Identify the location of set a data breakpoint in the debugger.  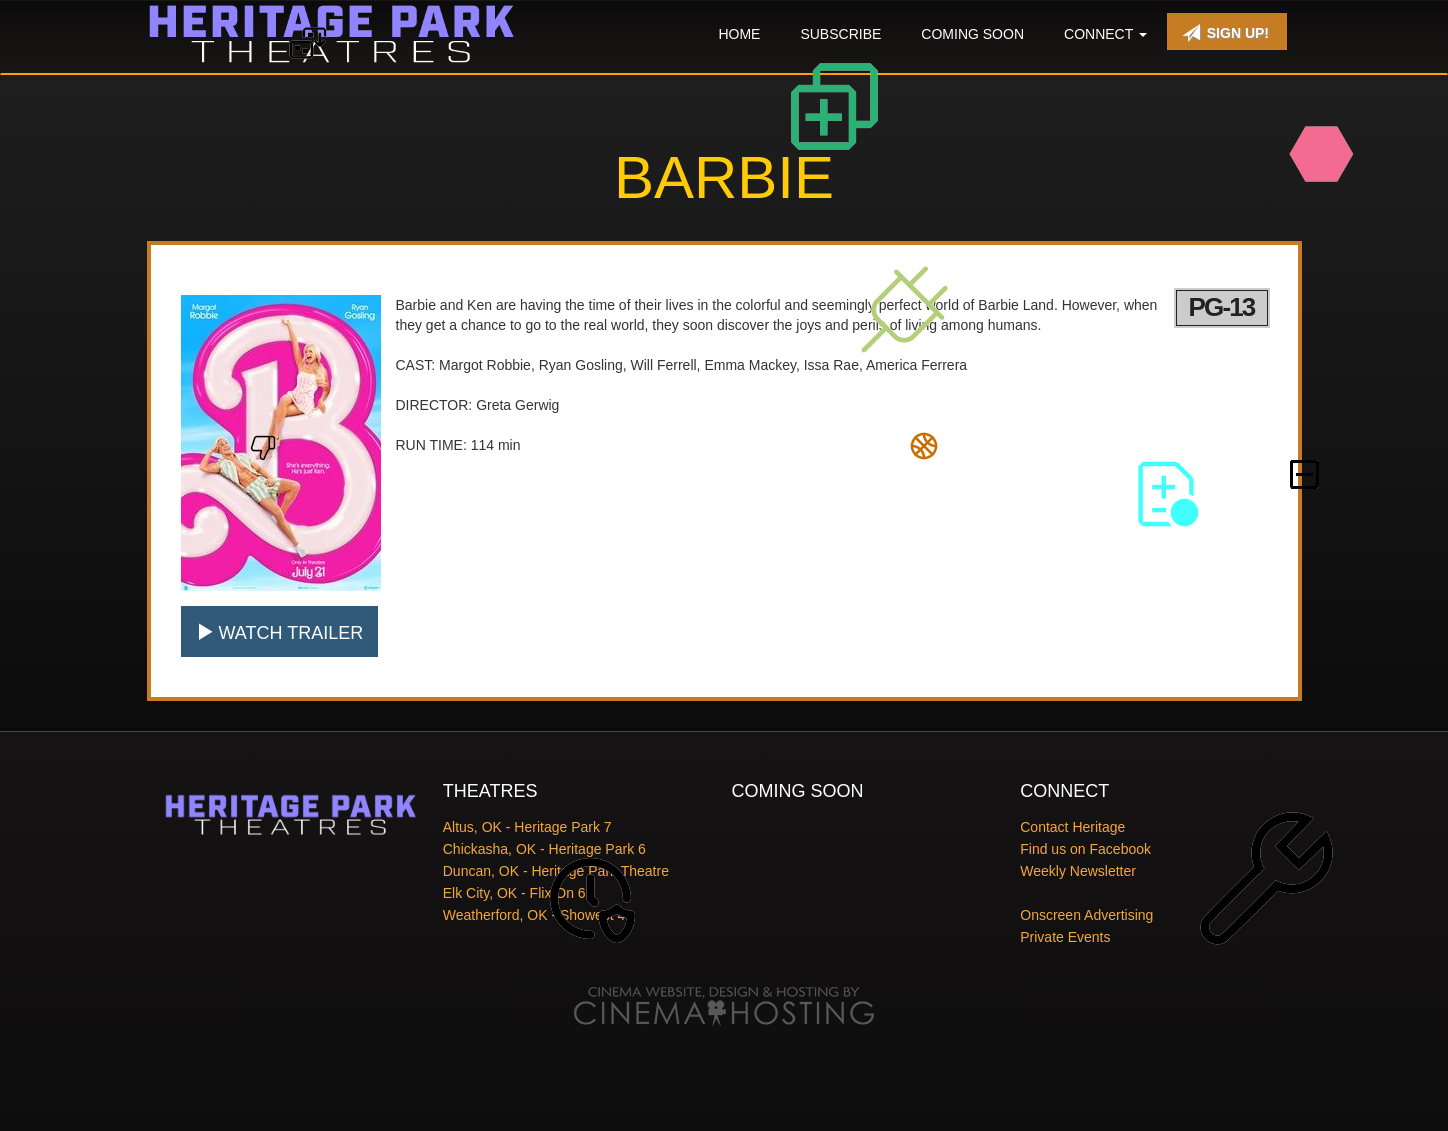
(1324, 154).